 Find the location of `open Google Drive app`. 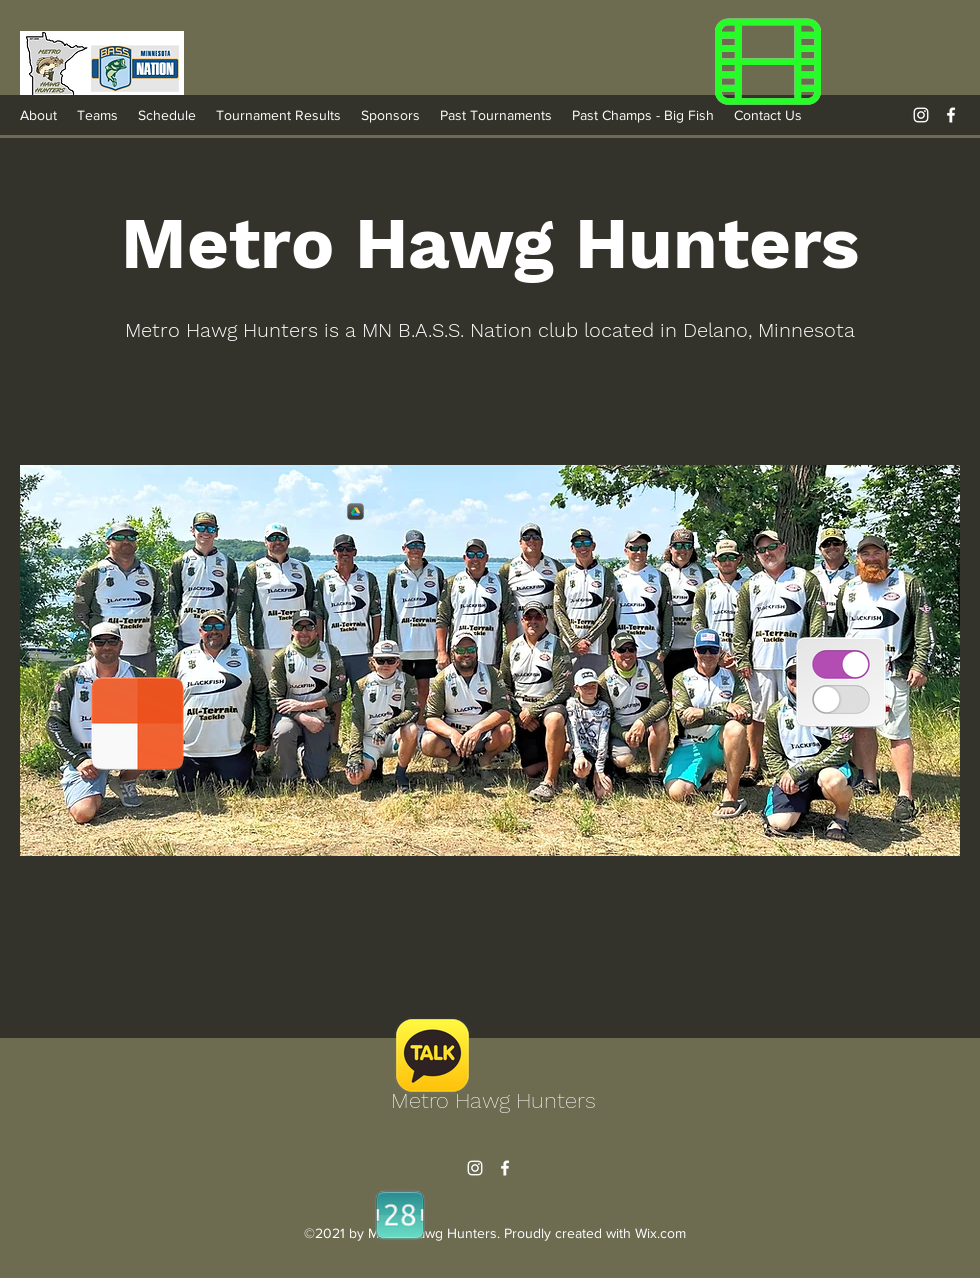

open Google Drive app is located at coordinates (355, 511).